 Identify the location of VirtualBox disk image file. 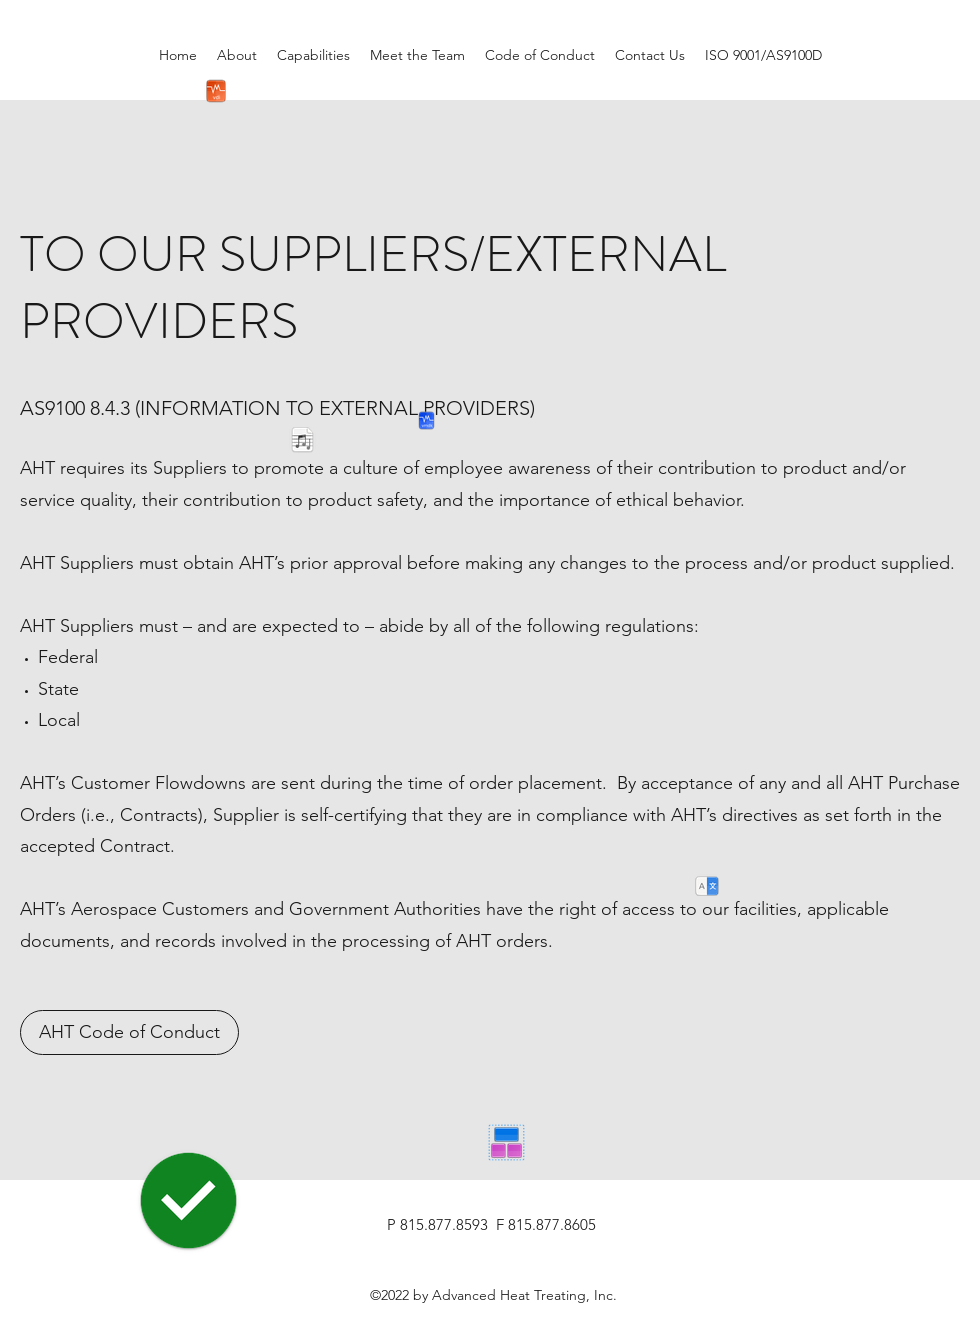
(216, 91).